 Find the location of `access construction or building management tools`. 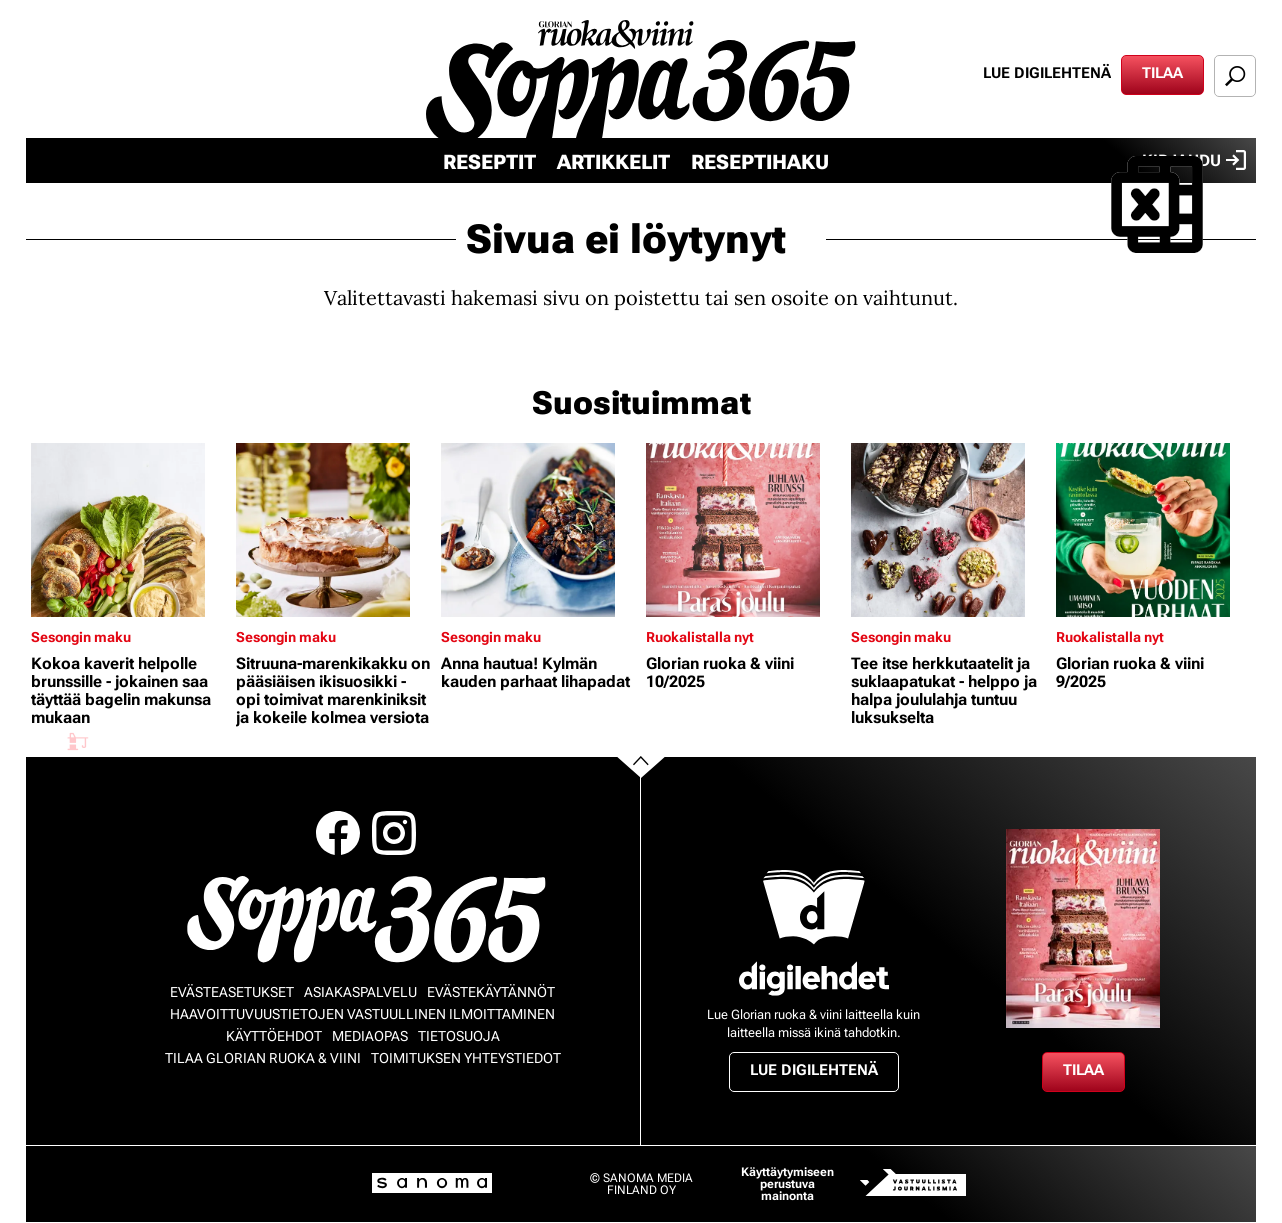

access construction or building management tools is located at coordinates (77, 741).